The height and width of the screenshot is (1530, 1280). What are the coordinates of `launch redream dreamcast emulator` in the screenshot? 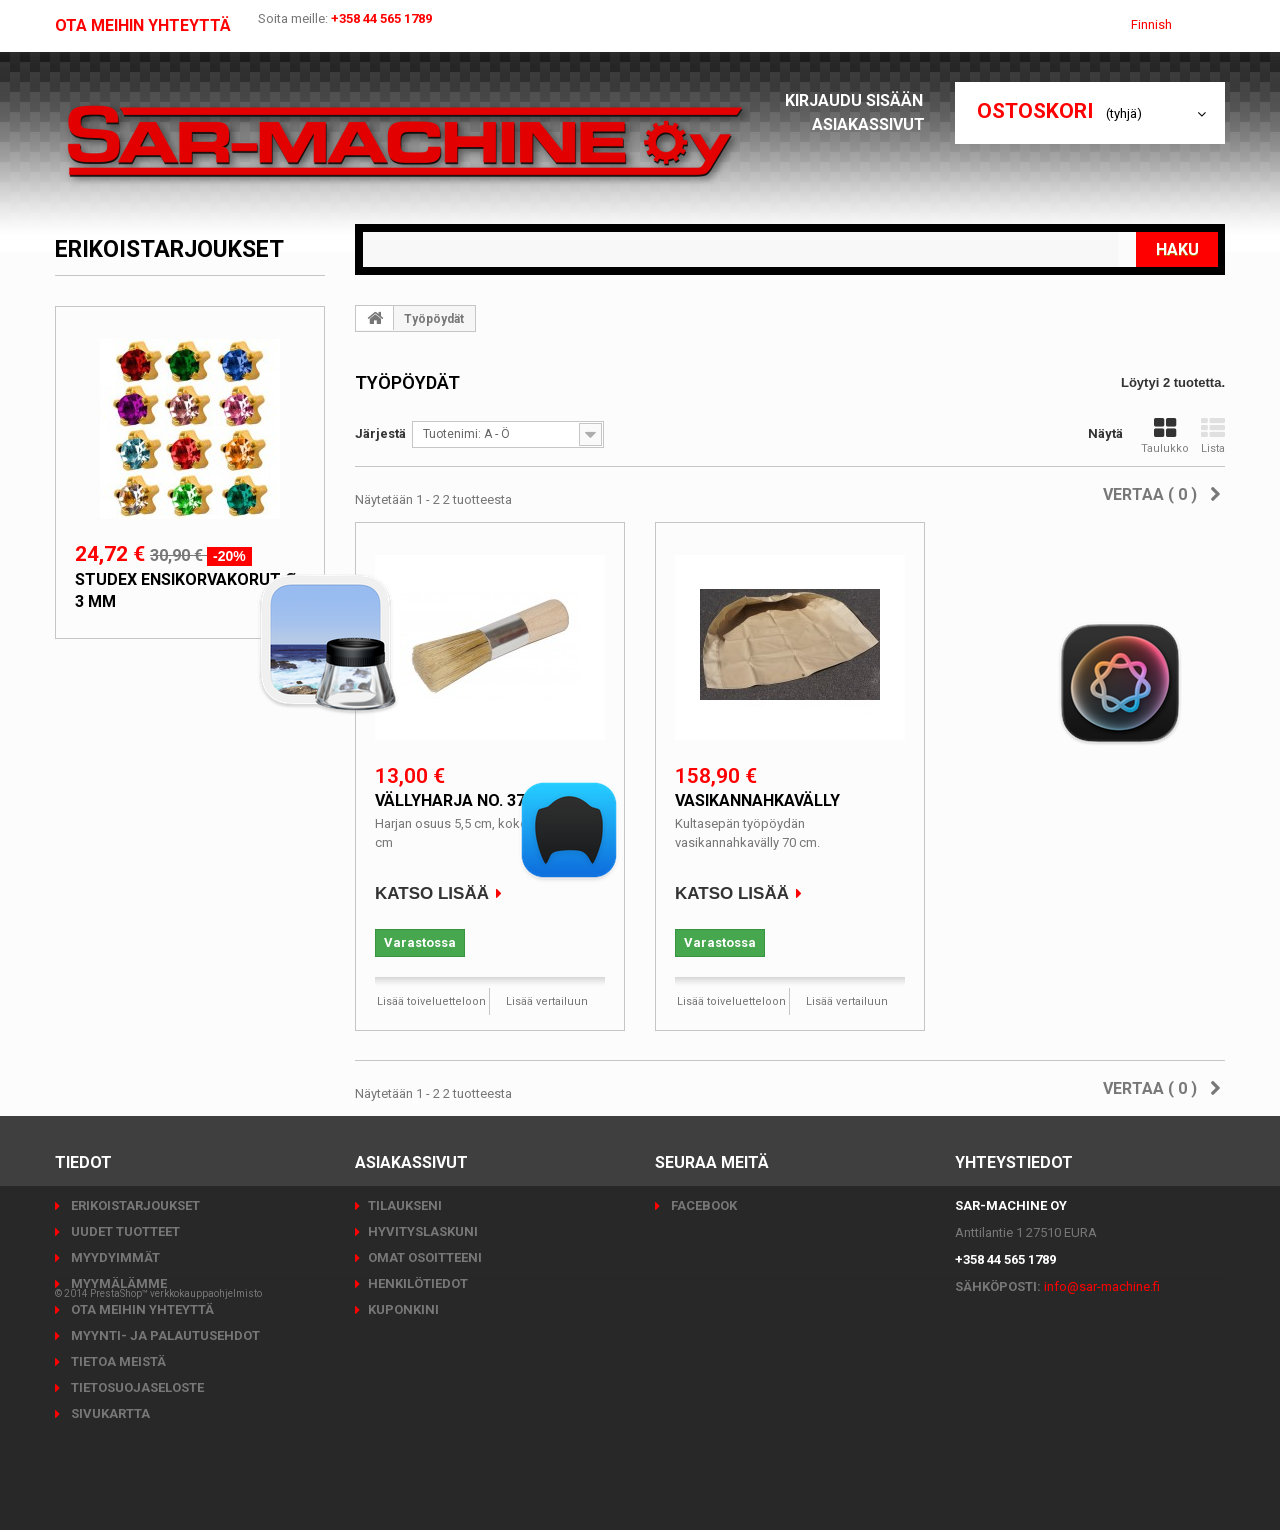 It's located at (569, 830).